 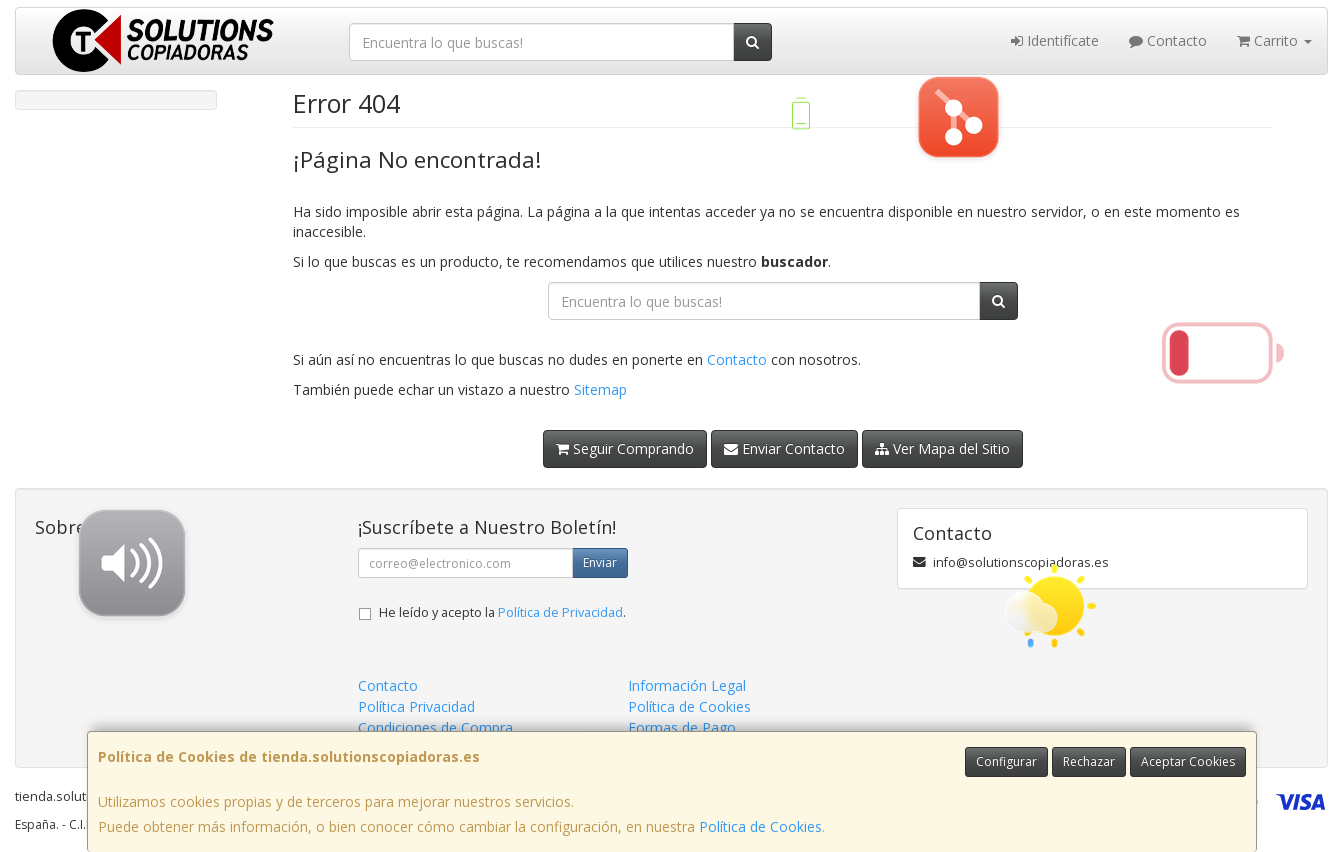 I want to click on indicates low battery status, so click(x=801, y=114).